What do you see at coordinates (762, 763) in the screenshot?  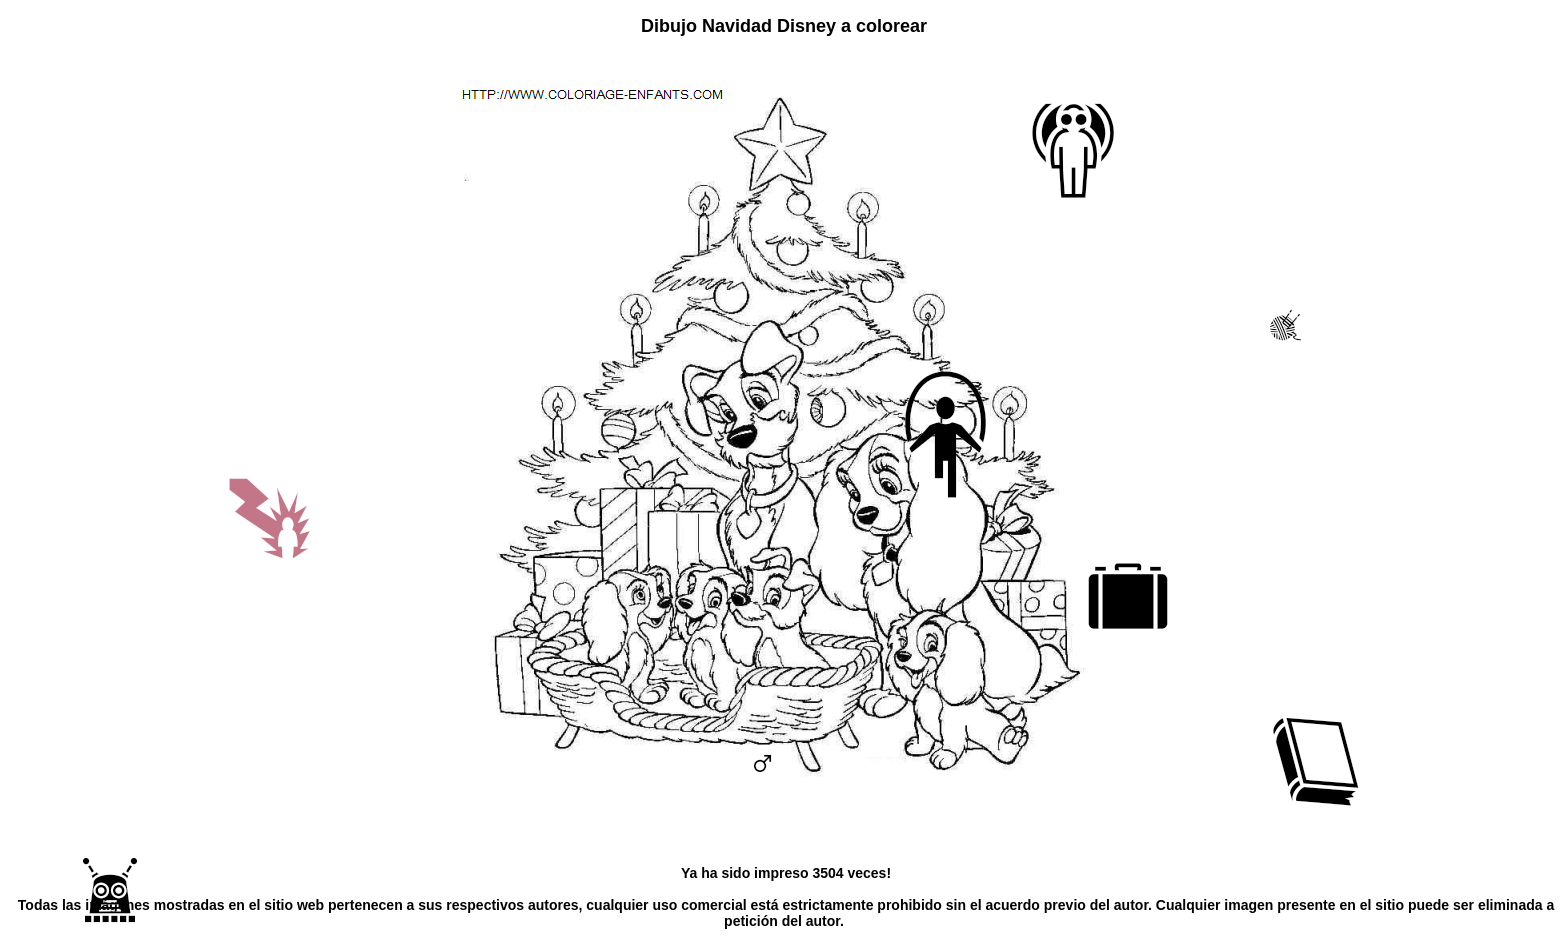 I see `indicates male gender option` at bounding box center [762, 763].